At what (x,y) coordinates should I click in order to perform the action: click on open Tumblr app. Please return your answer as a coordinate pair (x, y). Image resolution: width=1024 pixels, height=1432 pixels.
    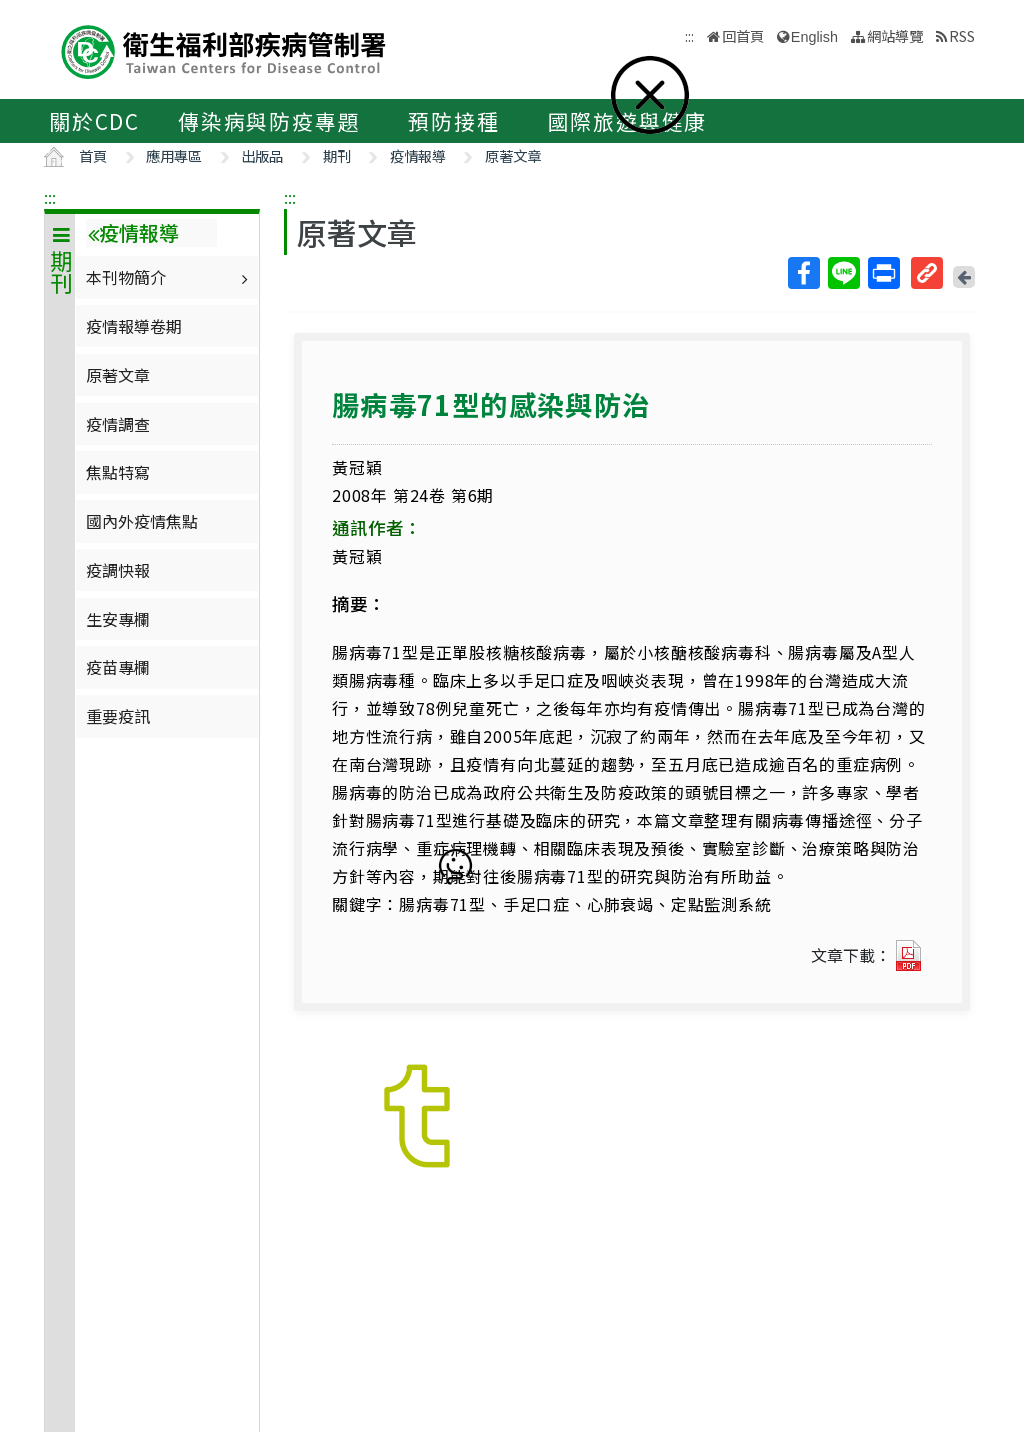
    Looking at the image, I should click on (417, 1116).